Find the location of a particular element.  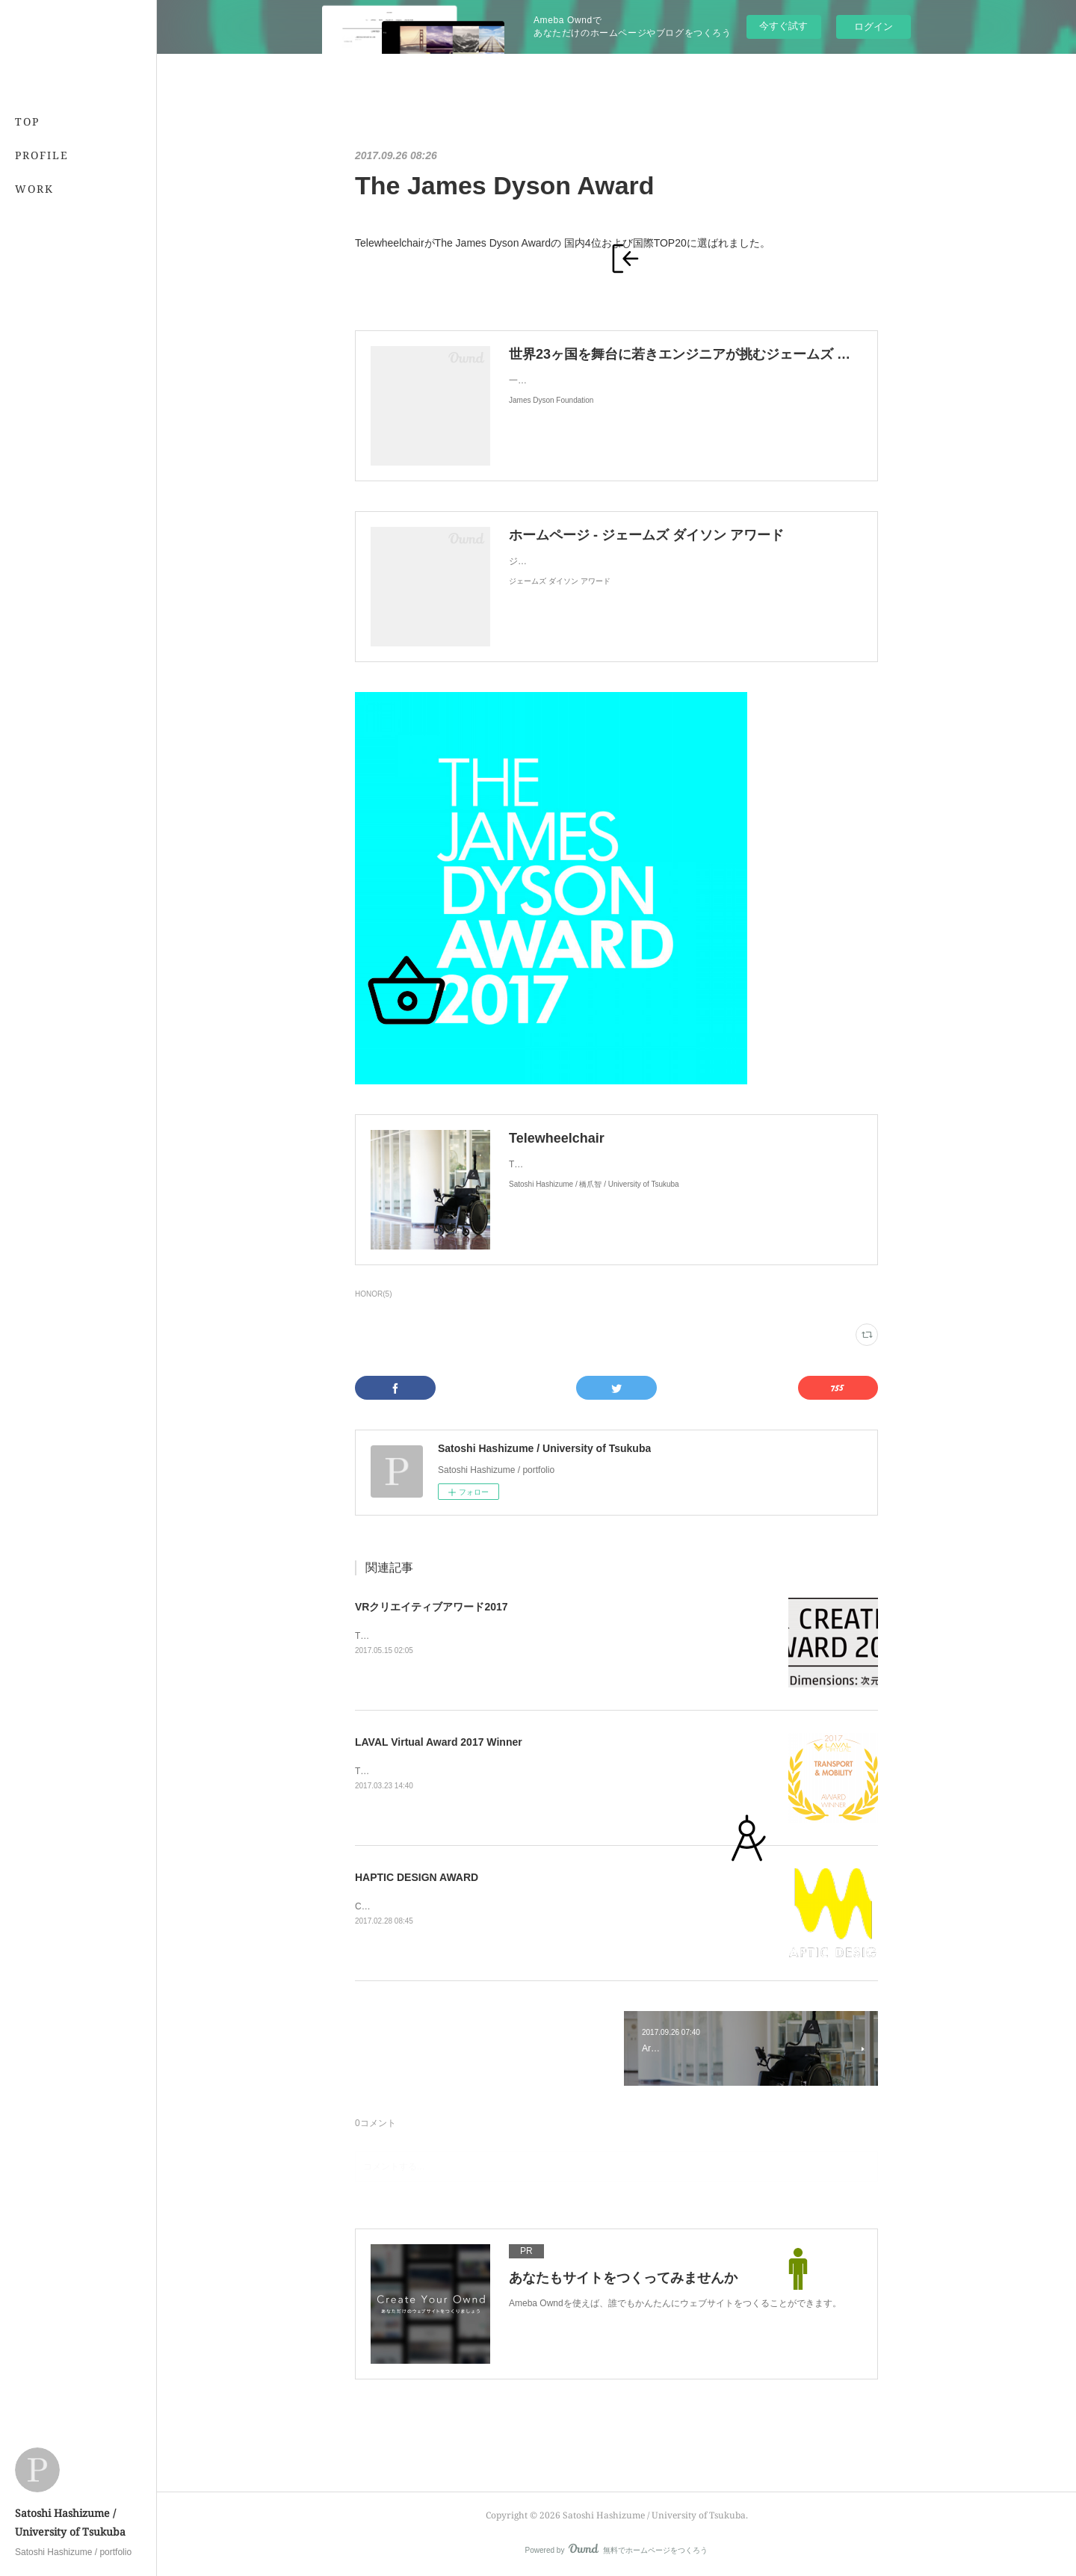

access drawing or drafting tools is located at coordinates (746, 1838).